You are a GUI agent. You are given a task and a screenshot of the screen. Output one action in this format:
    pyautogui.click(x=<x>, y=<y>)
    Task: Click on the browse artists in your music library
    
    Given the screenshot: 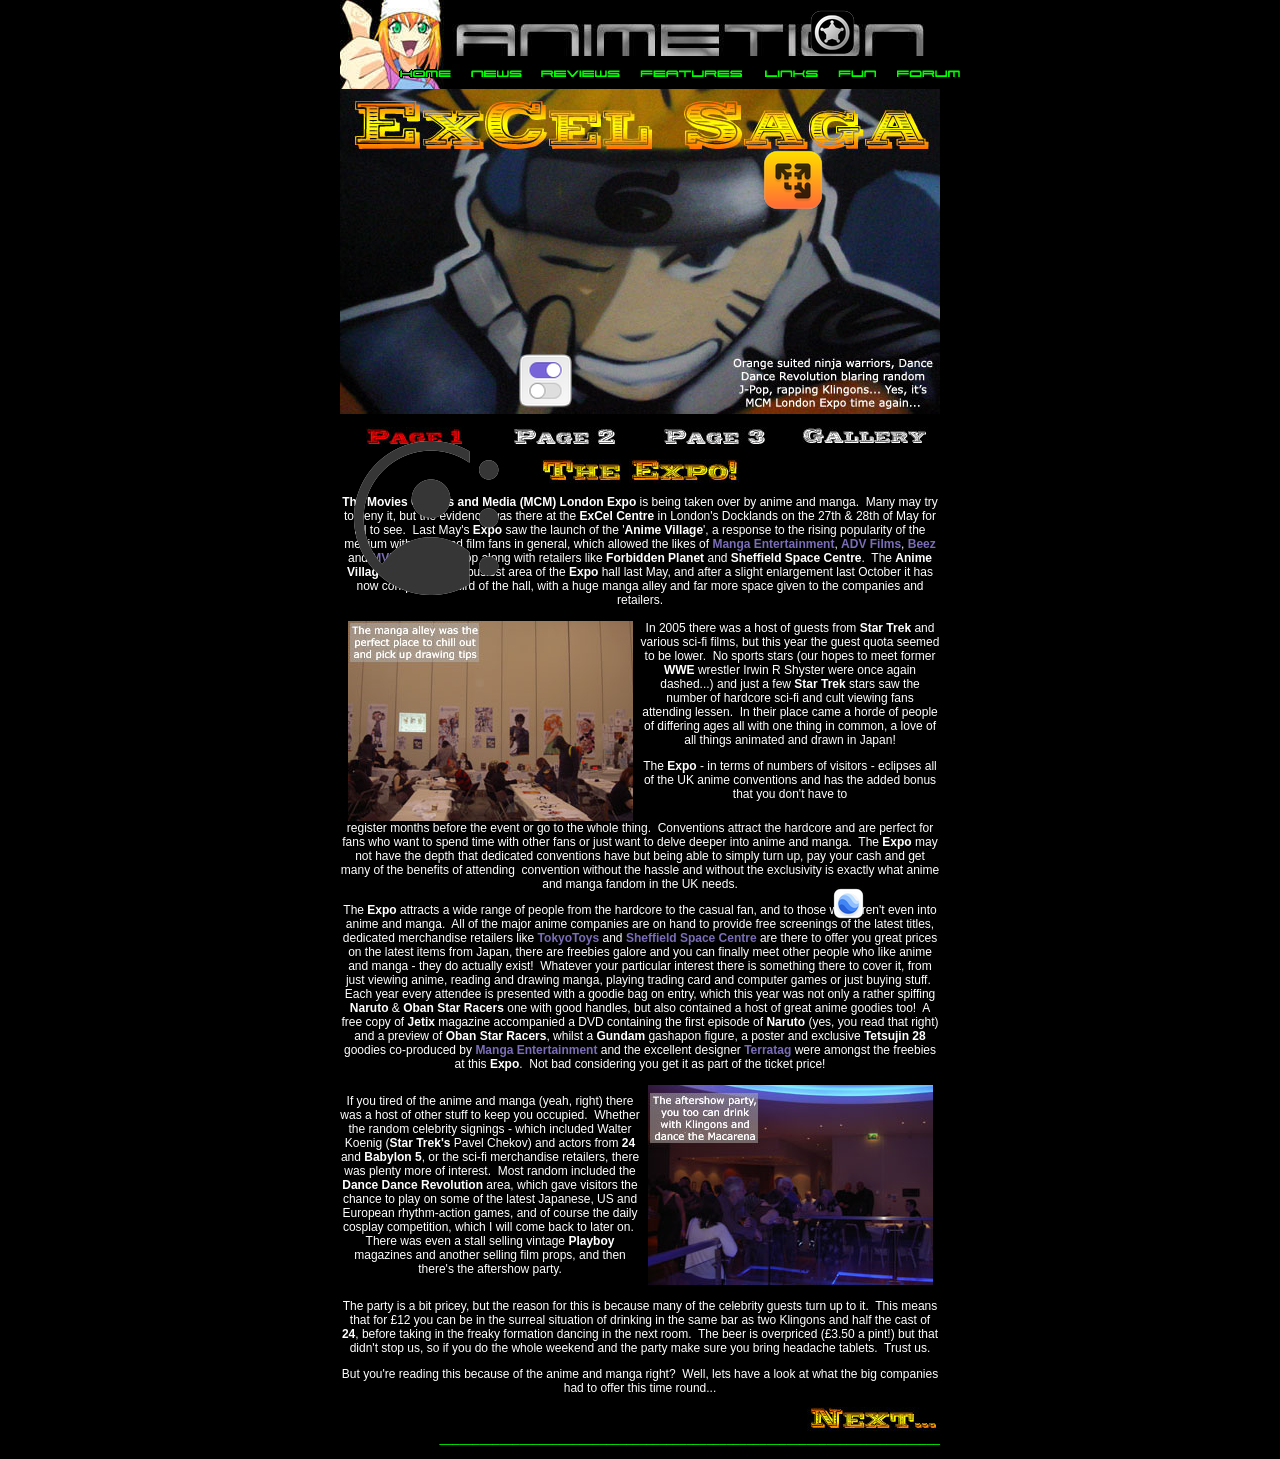 What is the action you would take?
    pyautogui.click(x=431, y=518)
    